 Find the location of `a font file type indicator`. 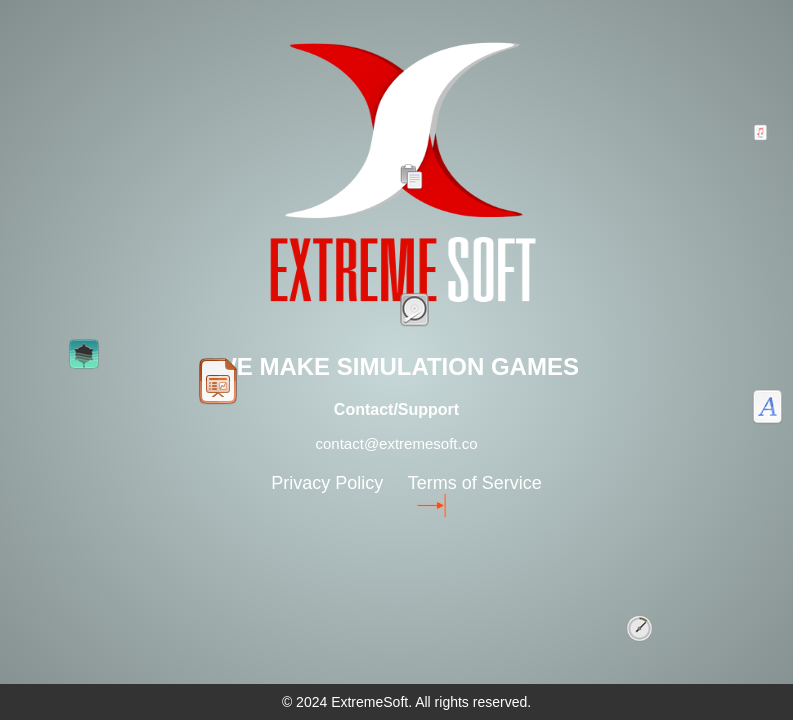

a font file type indicator is located at coordinates (767, 406).